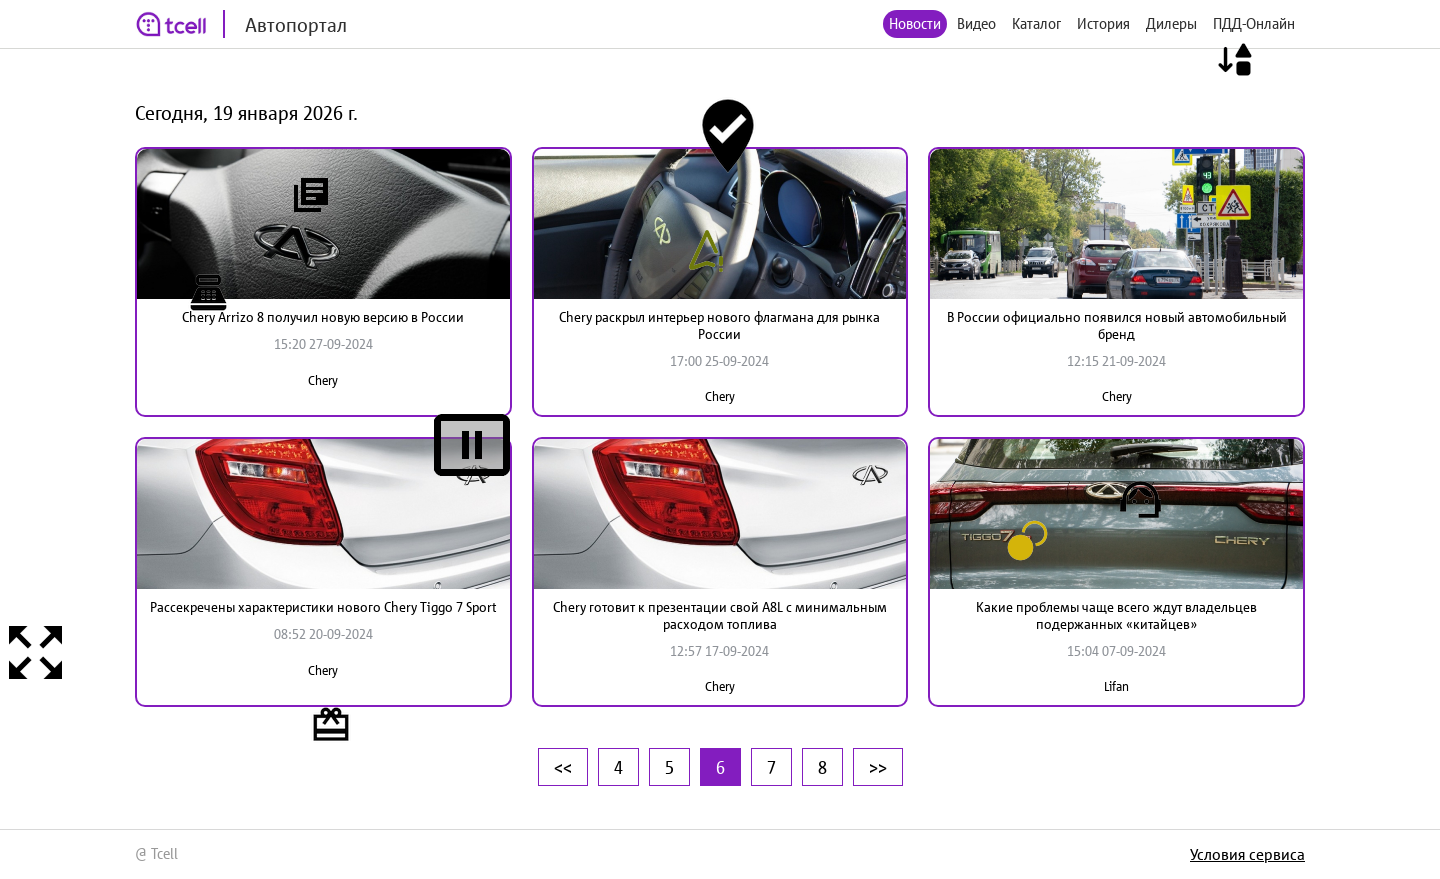 This screenshot has width=1440, height=879. Describe the element at coordinates (331, 725) in the screenshot. I see `redeem a gift card or promo code` at that location.